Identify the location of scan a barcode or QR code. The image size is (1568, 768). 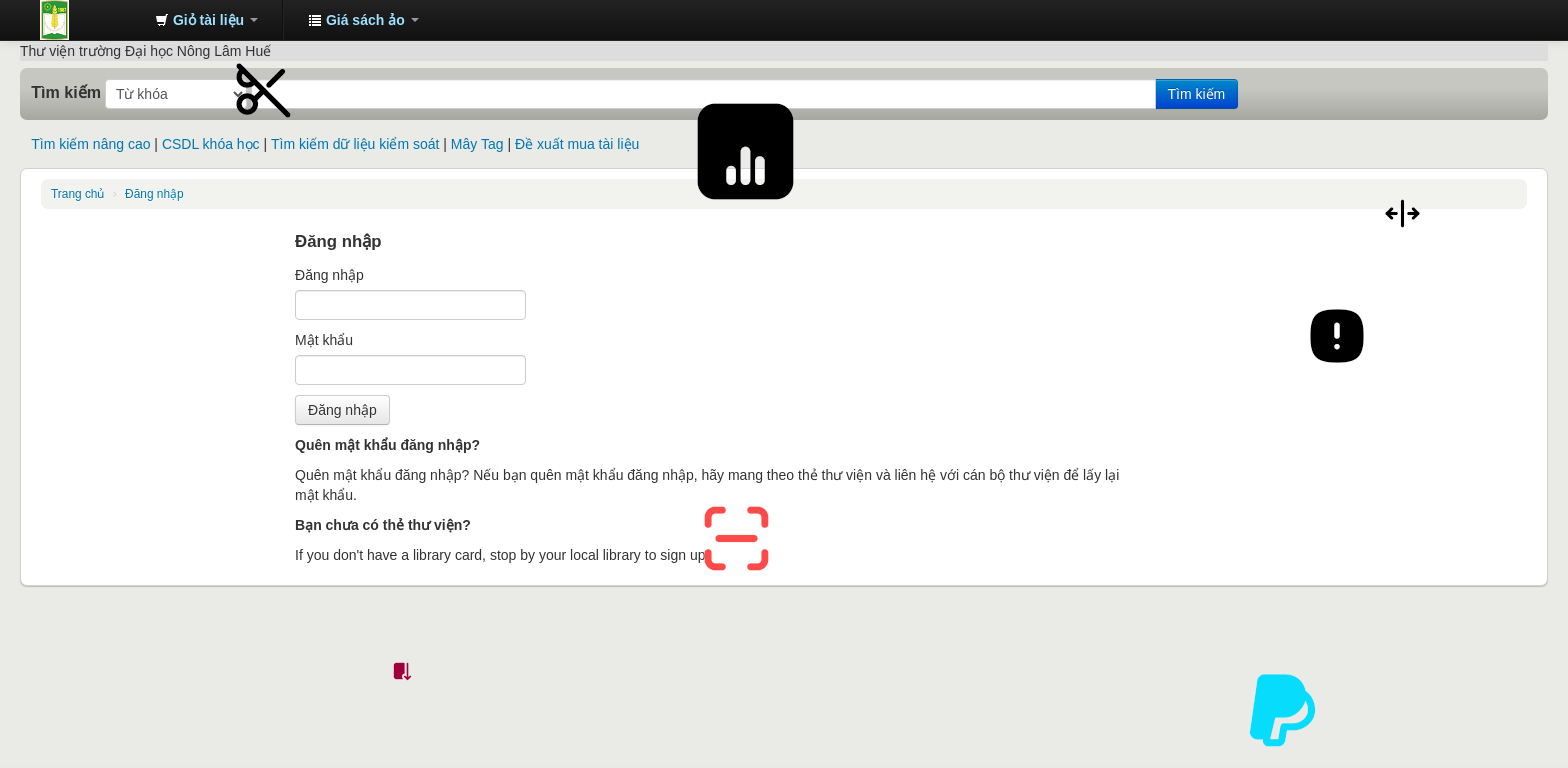
(736, 538).